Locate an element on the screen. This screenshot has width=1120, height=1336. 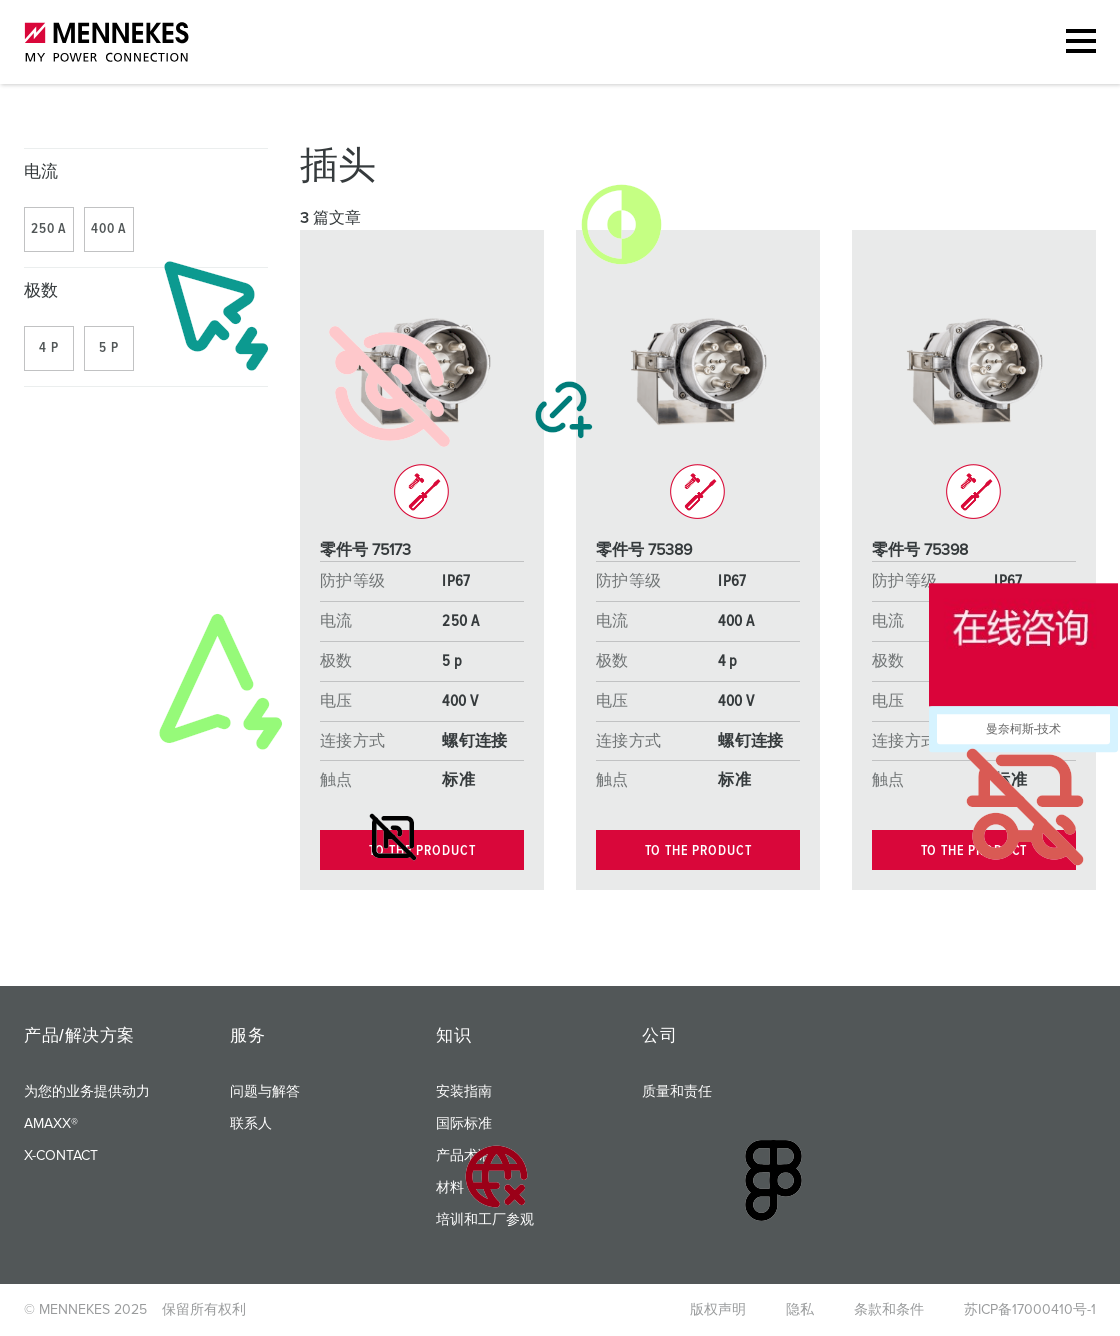
disable incognito or private browsing mode is located at coordinates (1025, 807).